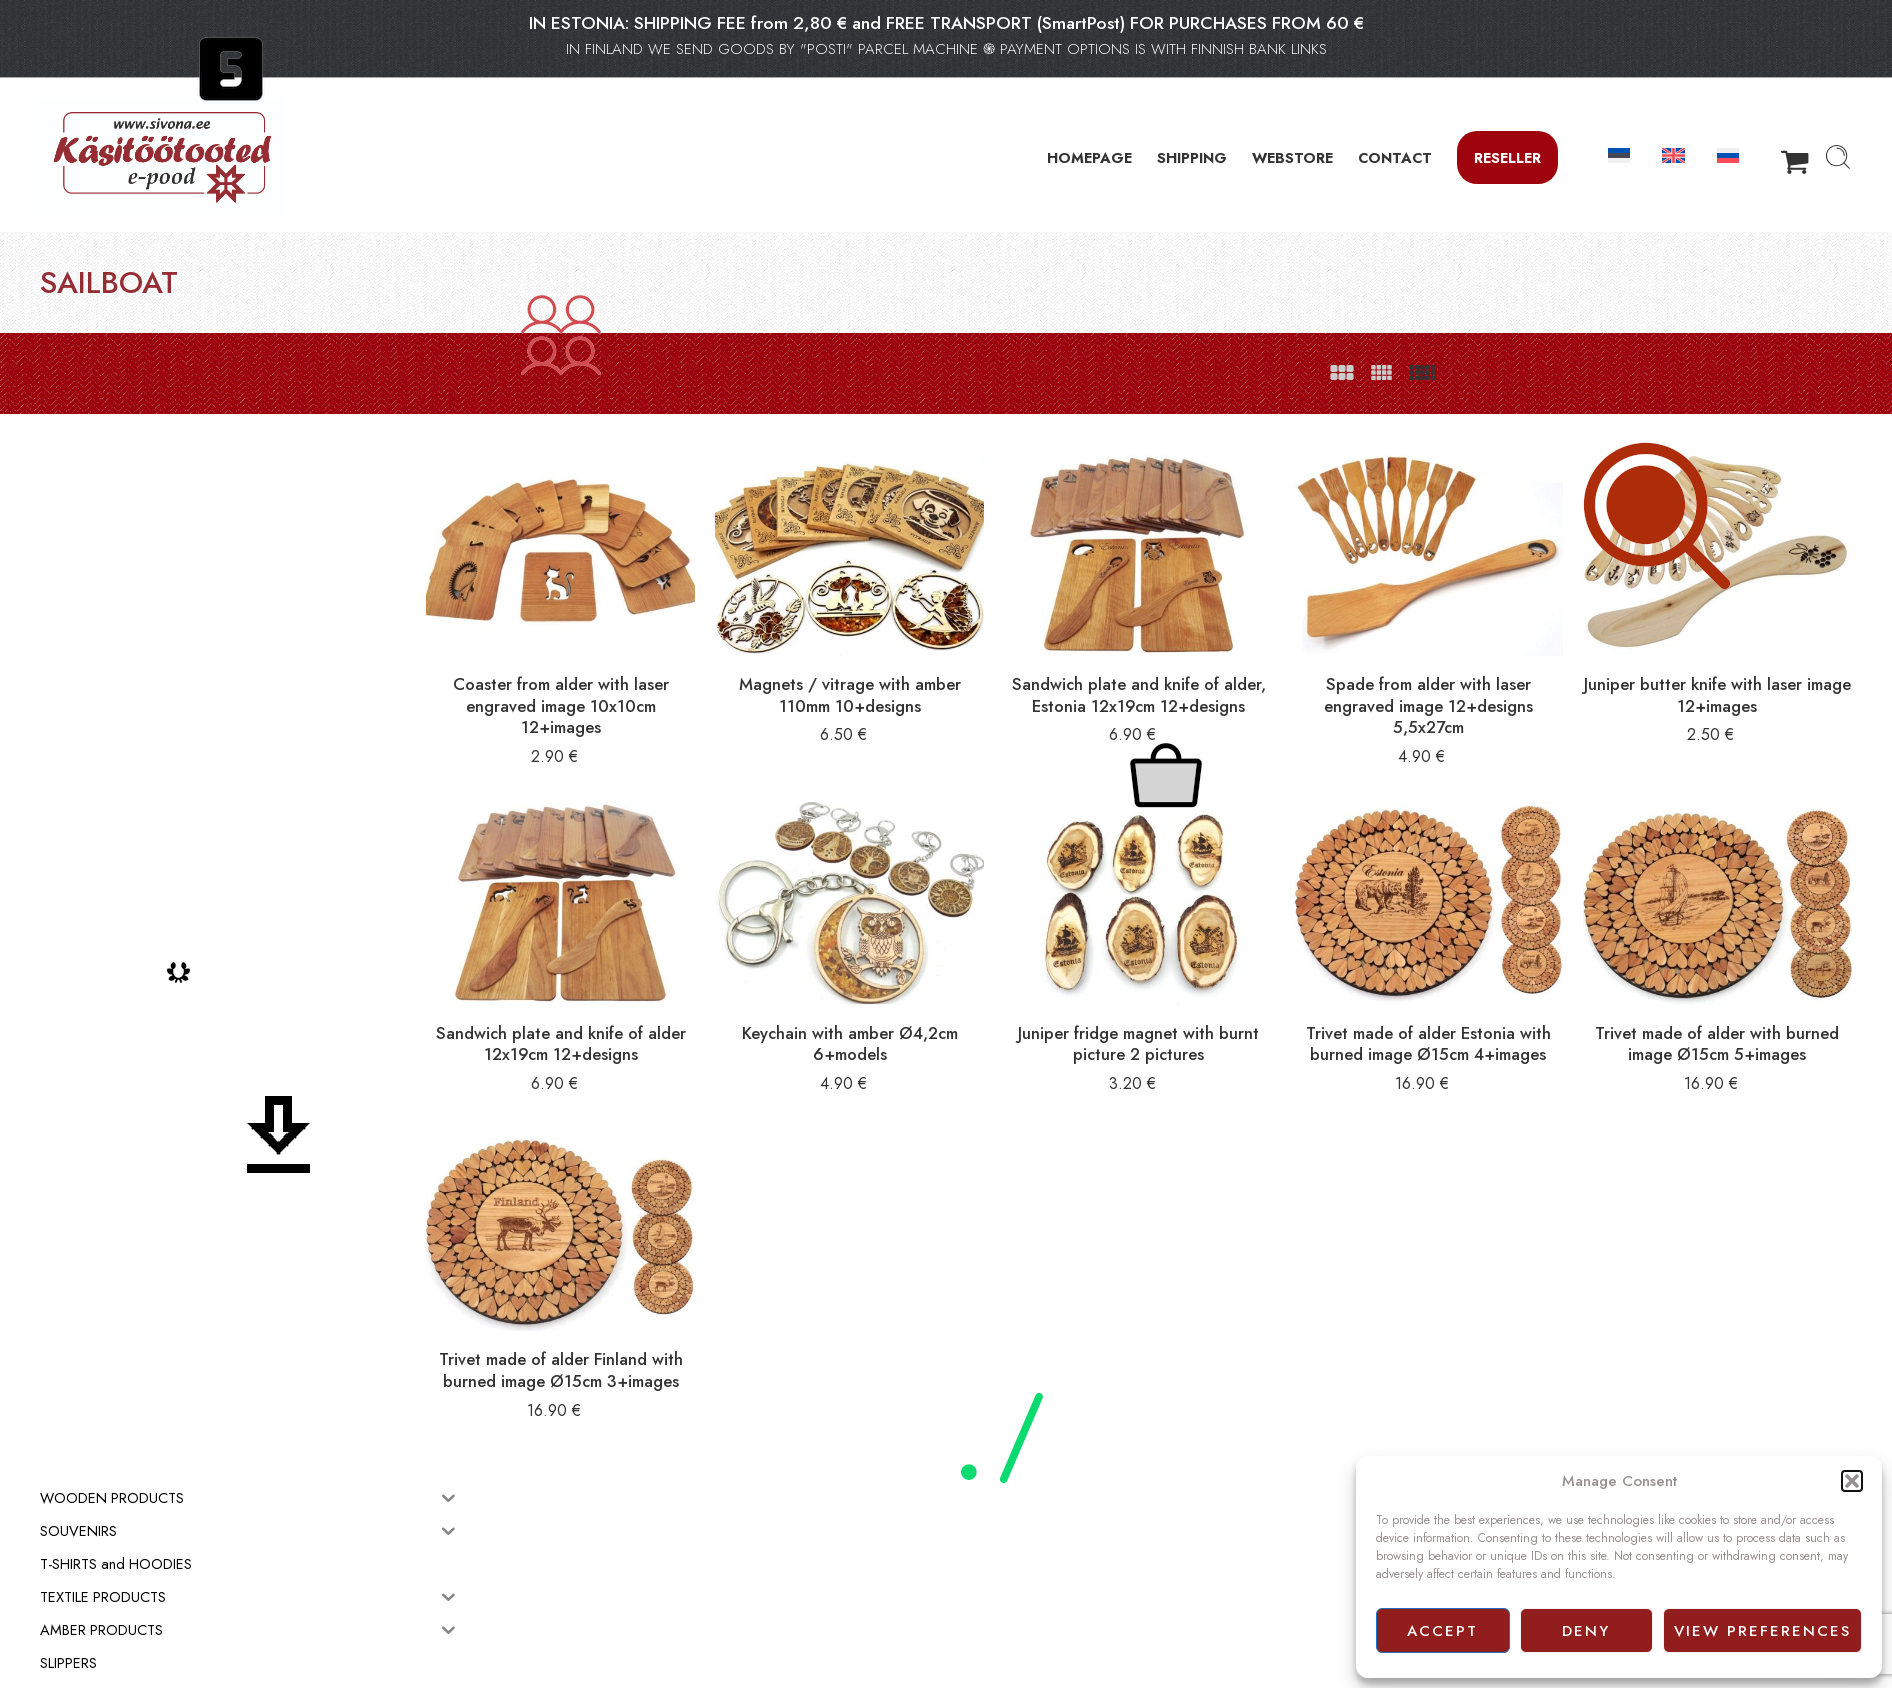 Image resolution: width=1892 pixels, height=1688 pixels. What do you see at coordinates (231, 69) in the screenshot?
I see `select image filter or effect number 5` at bounding box center [231, 69].